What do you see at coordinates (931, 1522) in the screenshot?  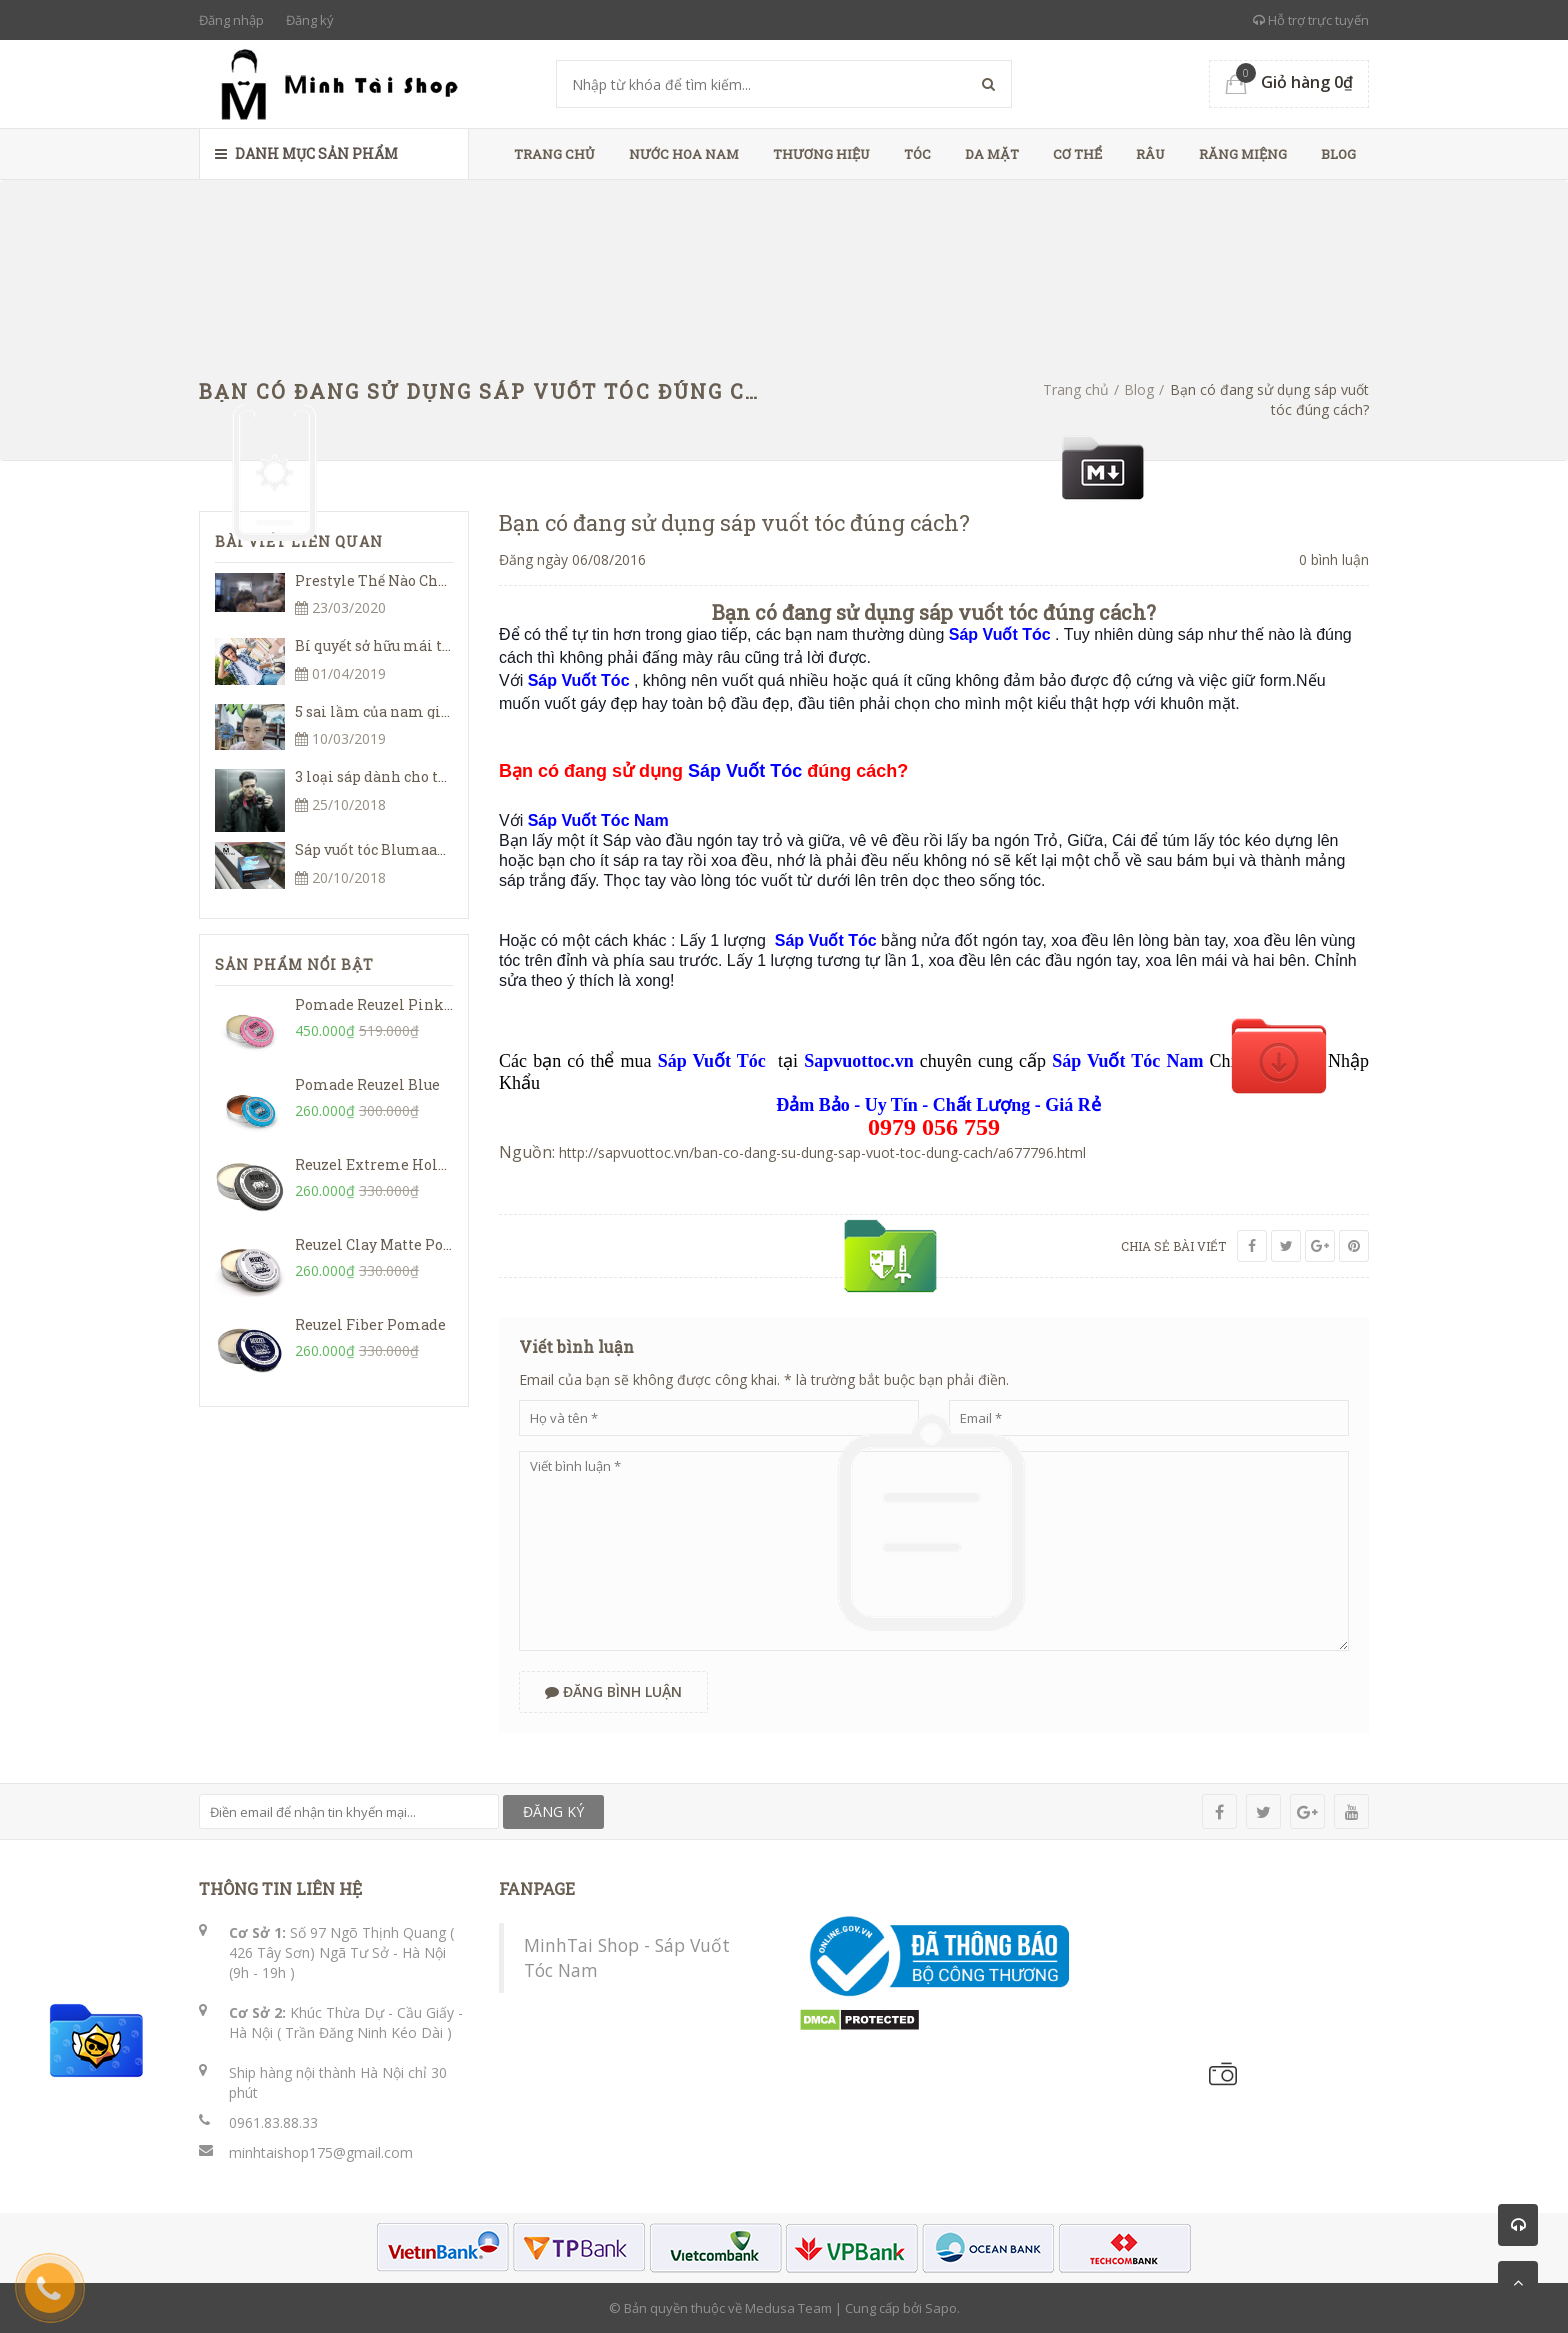 I see `access clipboard history` at bounding box center [931, 1522].